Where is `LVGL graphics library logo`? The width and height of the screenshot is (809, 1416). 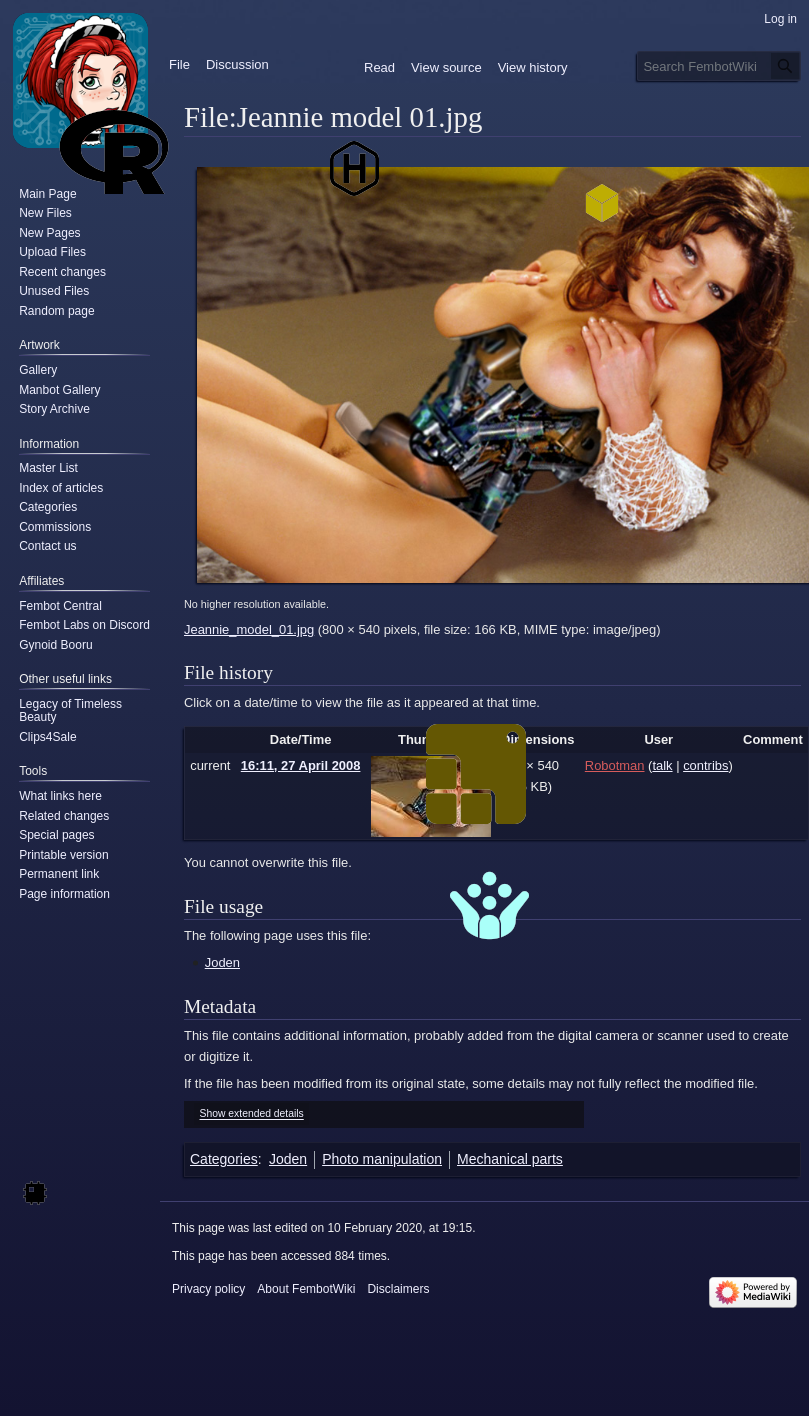 LVGL graphics library logo is located at coordinates (476, 774).